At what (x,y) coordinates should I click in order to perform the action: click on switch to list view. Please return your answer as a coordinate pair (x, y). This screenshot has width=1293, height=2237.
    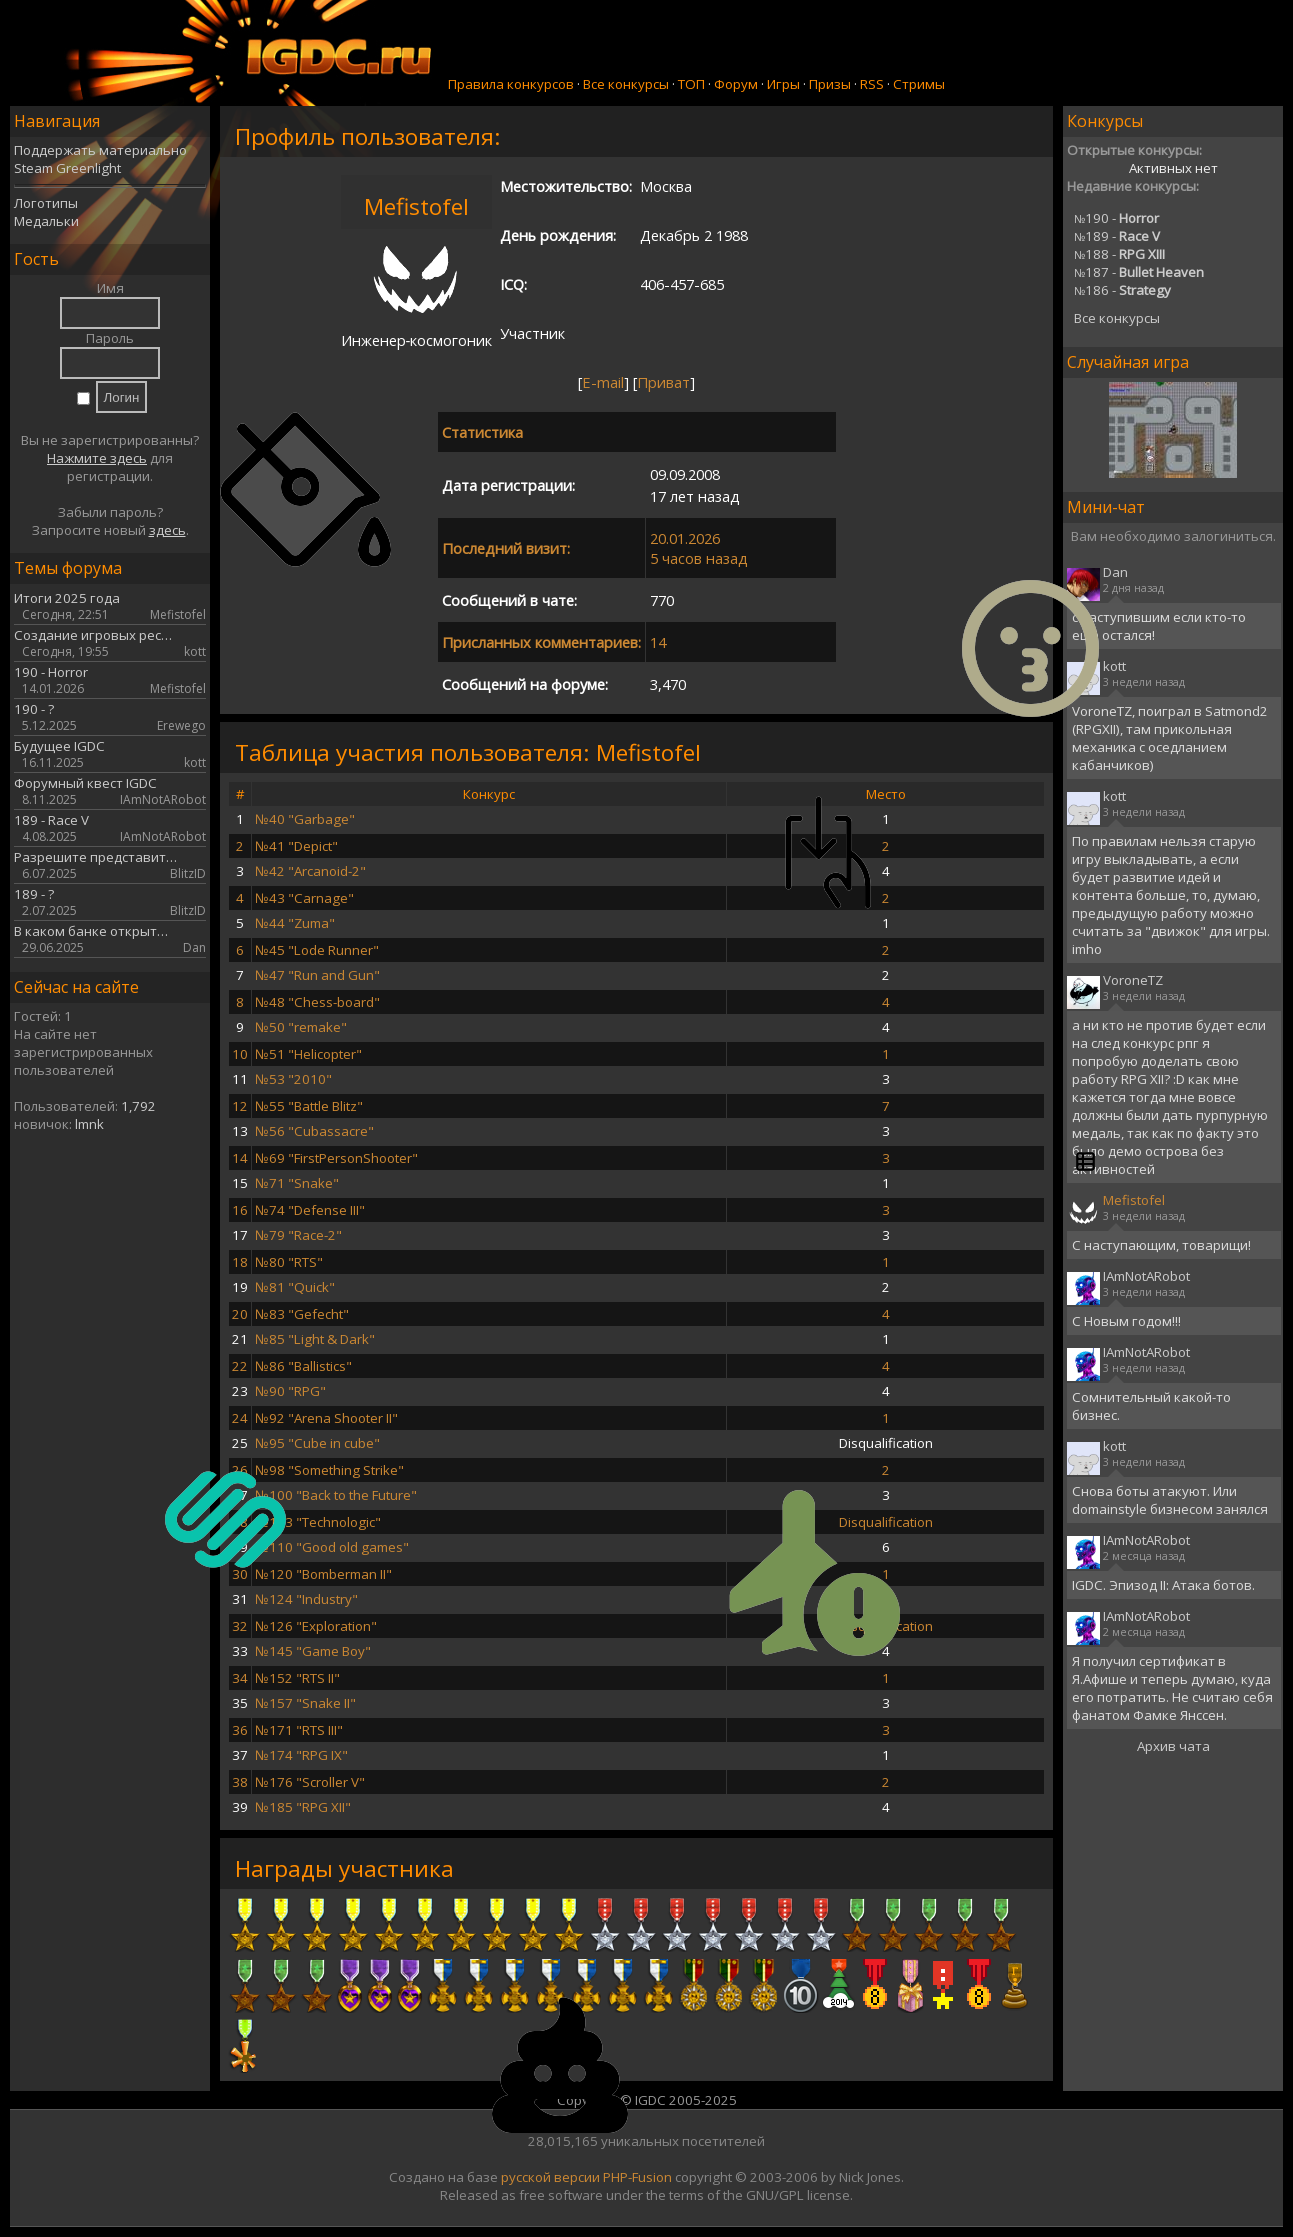
    Looking at the image, I should click on (1085, 1161).